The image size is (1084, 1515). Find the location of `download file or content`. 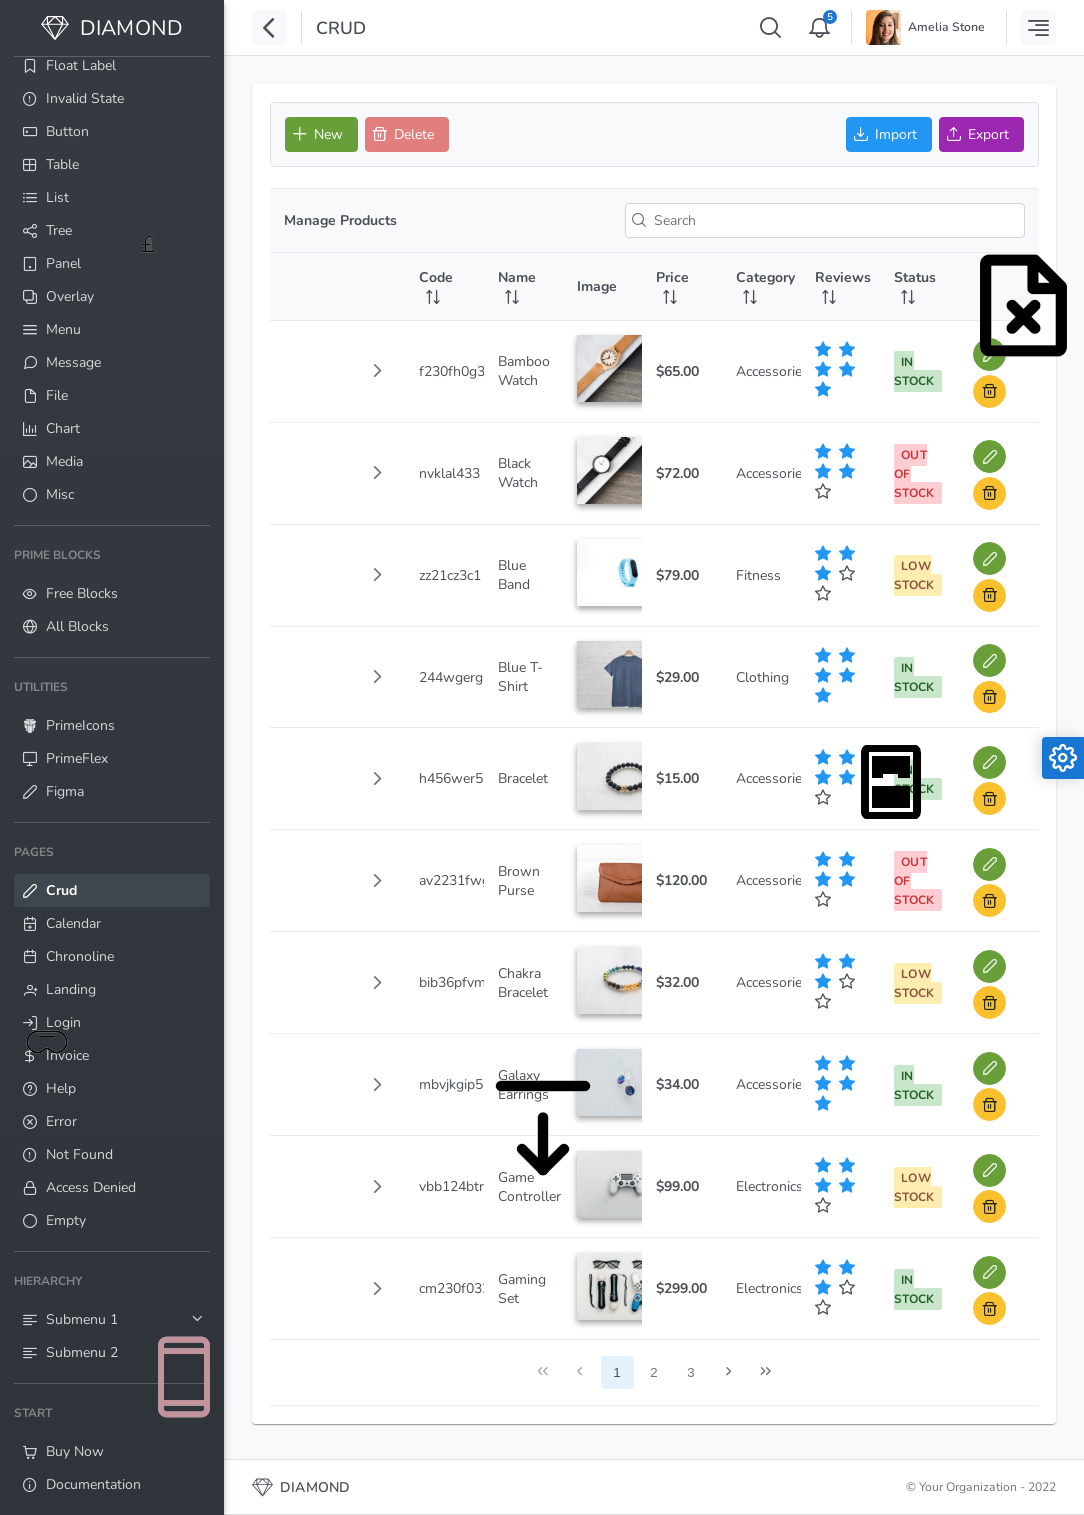

download file or content is located at coordinates (543, 1128).